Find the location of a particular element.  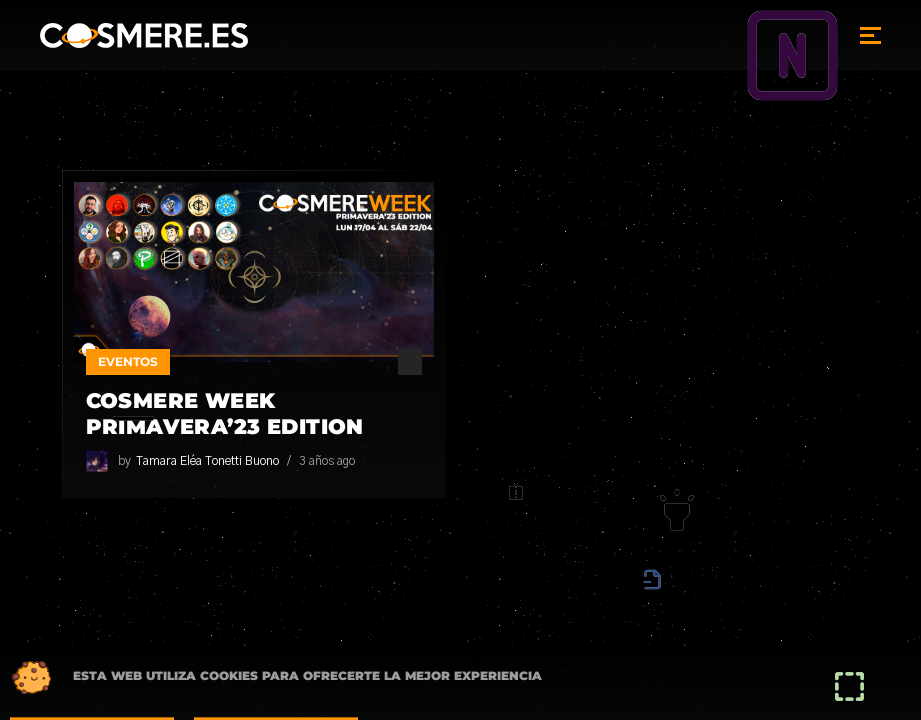

highlight selected text is located at coordinates (677, 510).